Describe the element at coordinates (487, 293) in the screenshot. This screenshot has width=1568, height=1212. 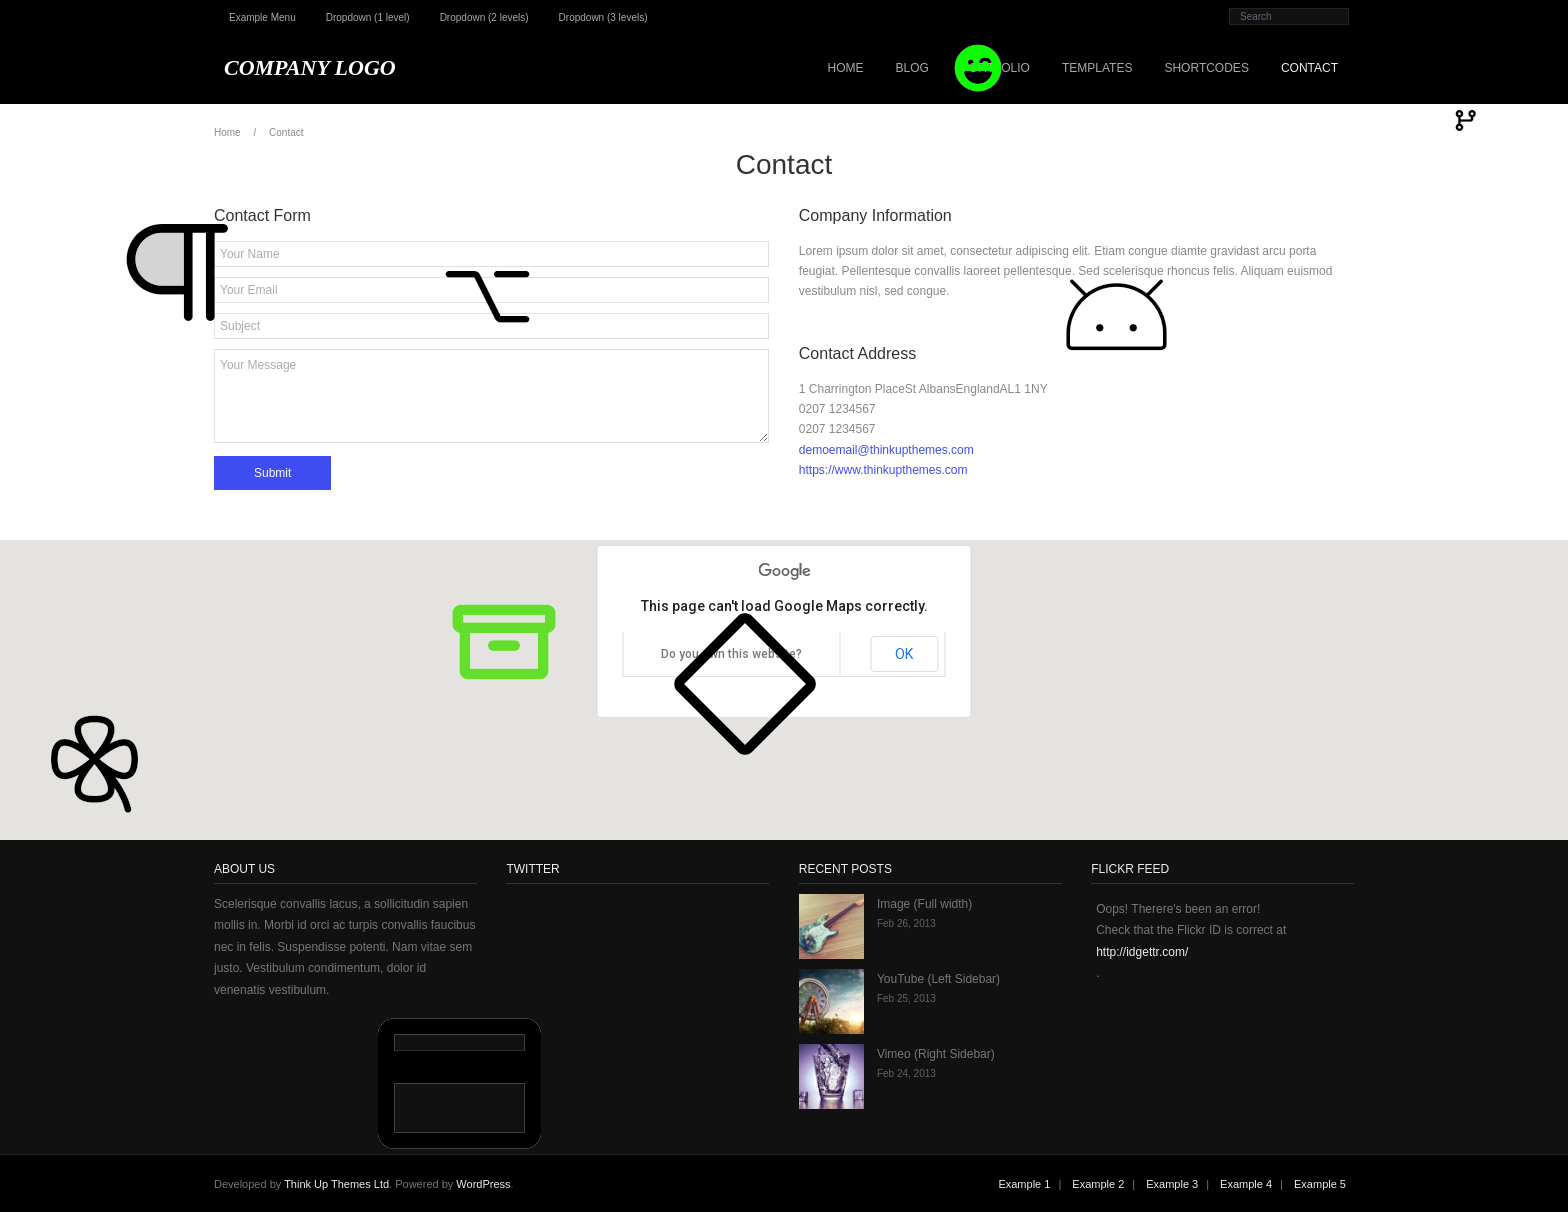
I see `access keyboard or input options` at that location.